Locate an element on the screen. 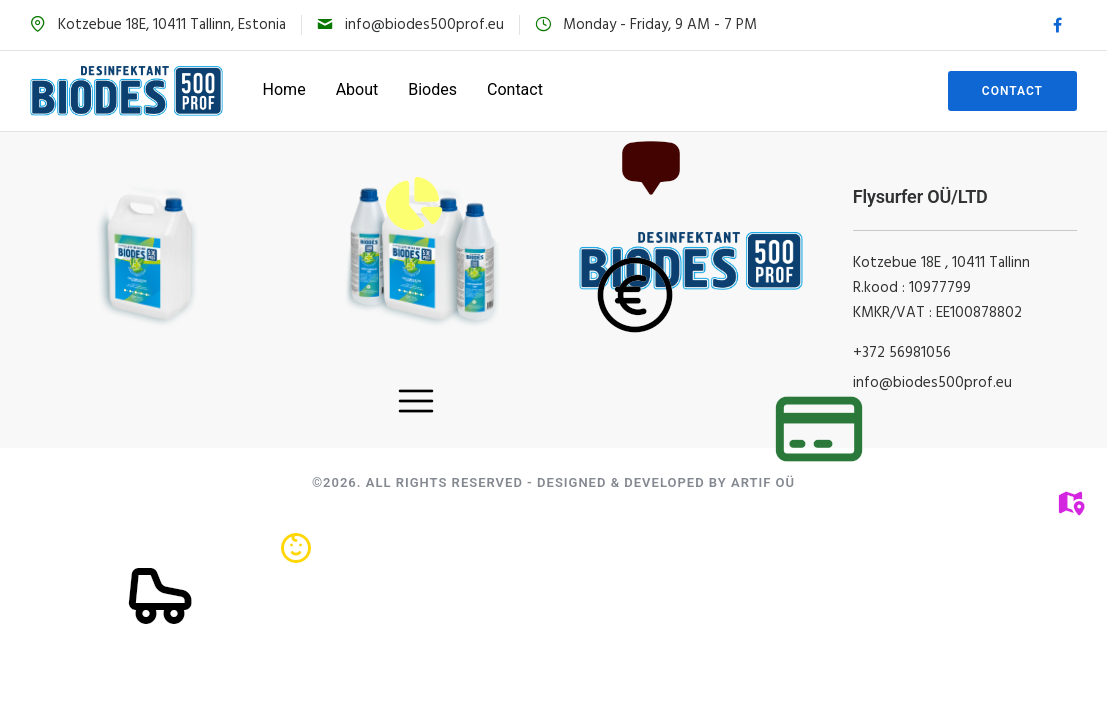 The image size is (1107, 720). view analytics or statistics is located at coordinates (412, 203).